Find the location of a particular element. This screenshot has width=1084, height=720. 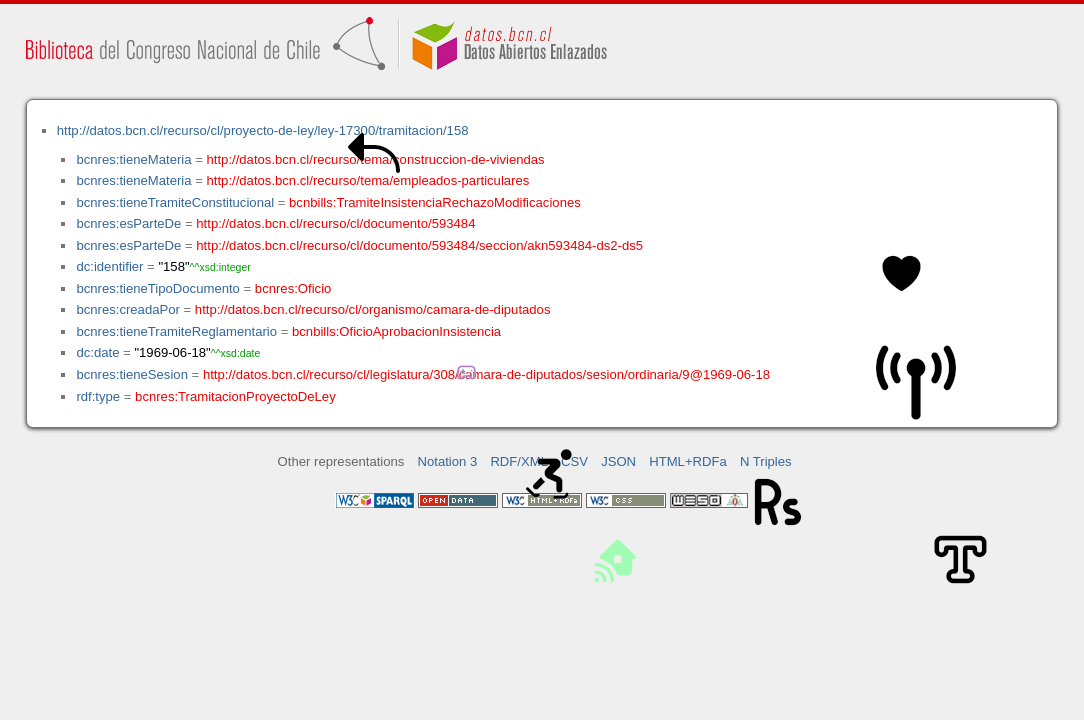

add to favorites is located at coordinates (901, 273).